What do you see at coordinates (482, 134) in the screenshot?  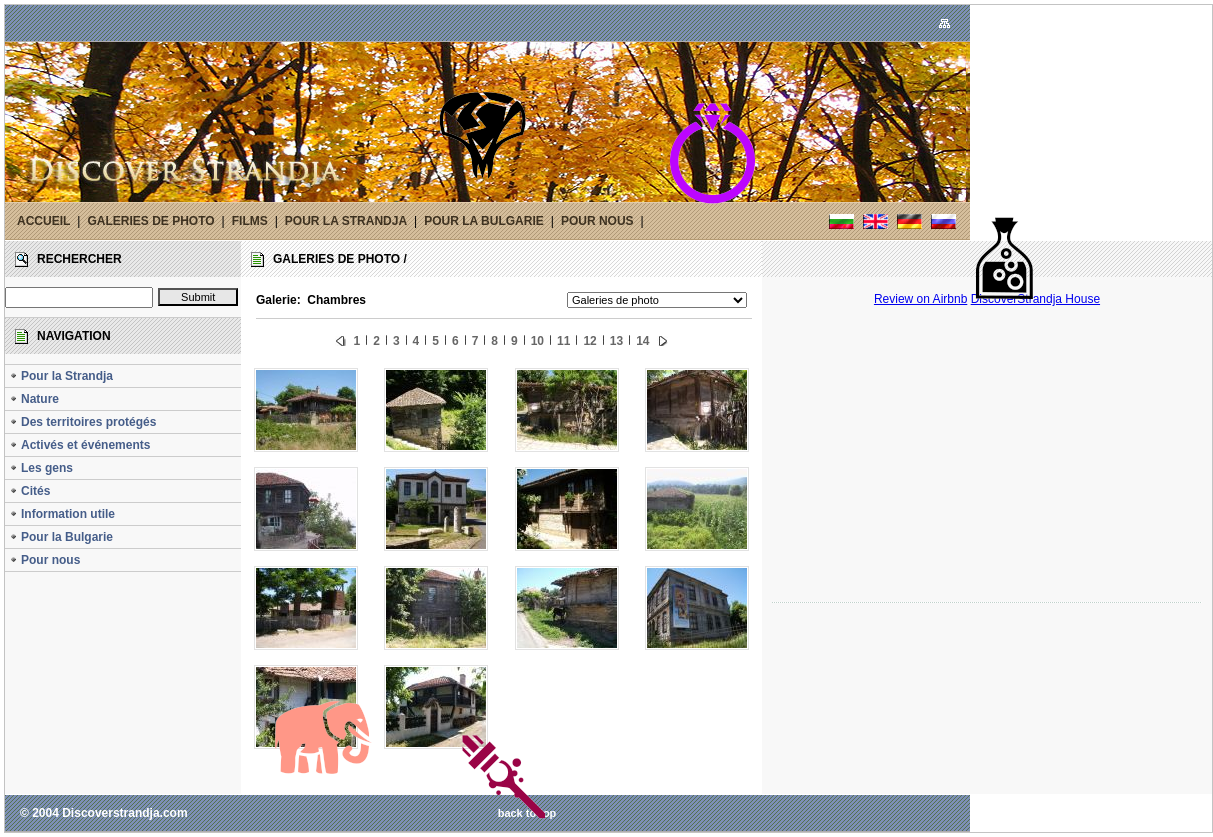 I see `enemy defeated or kill count indicator` at bounding box center [482, 134].